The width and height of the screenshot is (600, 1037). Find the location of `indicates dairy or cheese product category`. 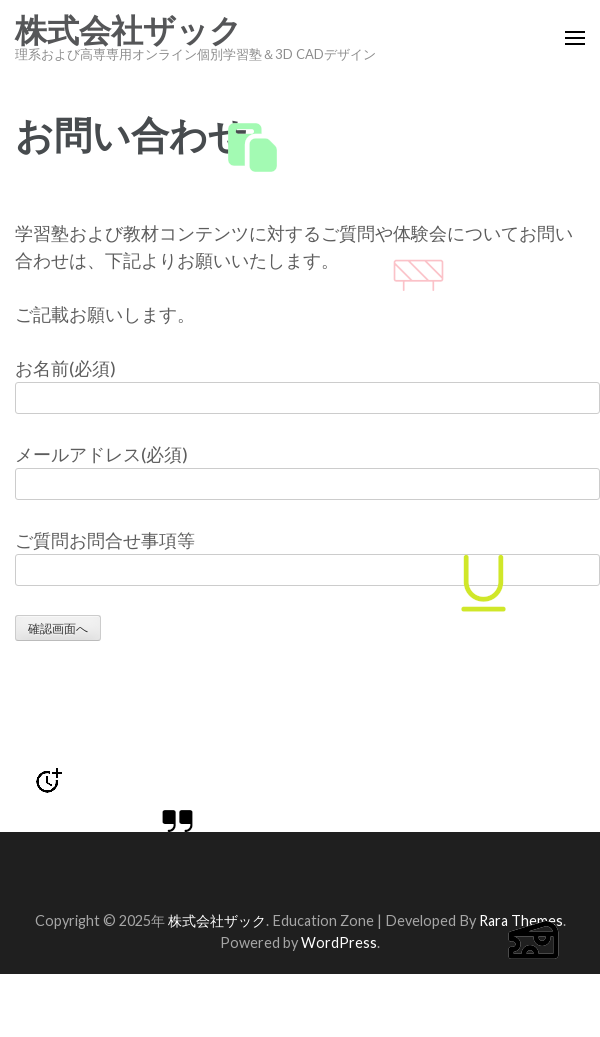

indicates dairy or cheese product category is located at coordinates (533, 942).